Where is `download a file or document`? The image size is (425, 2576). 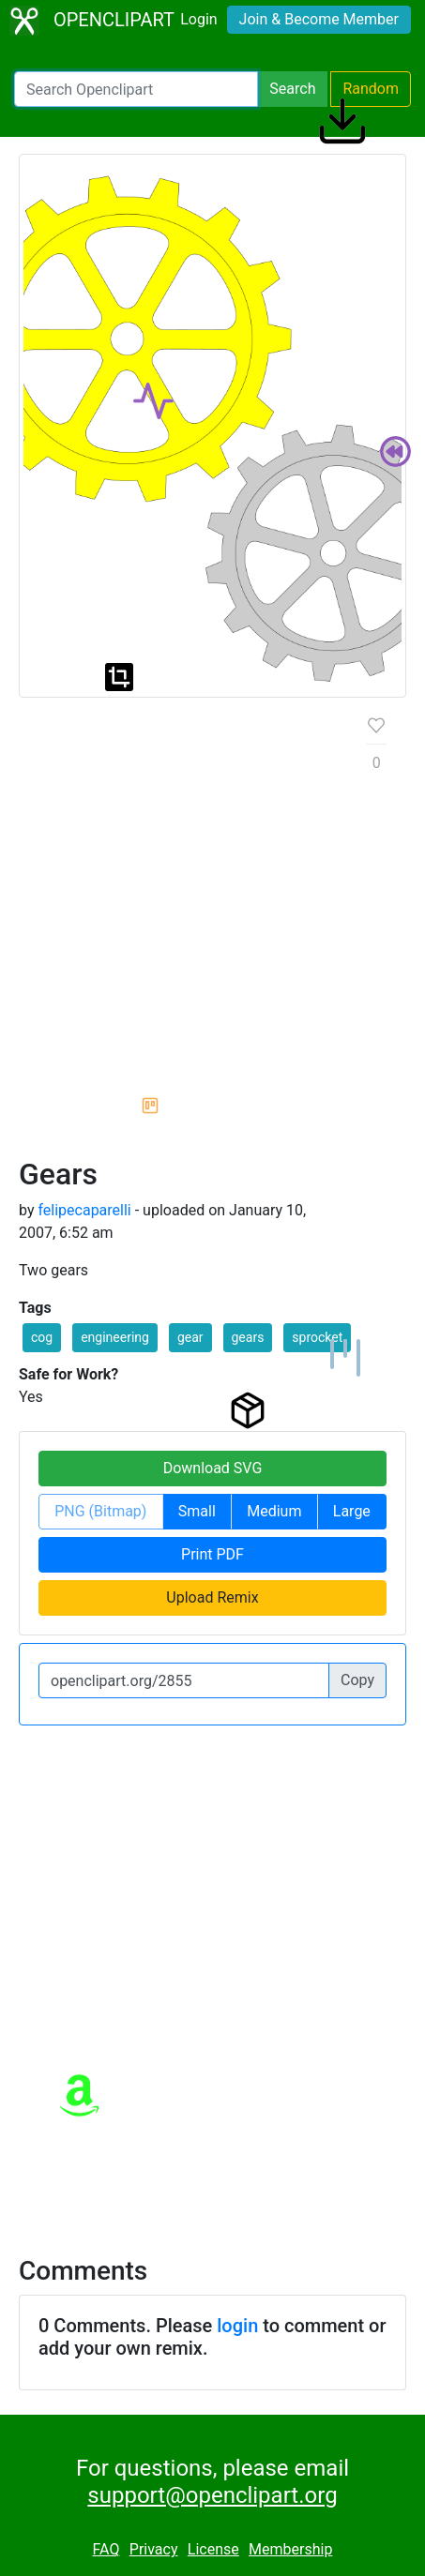
download a file or document is located at coordinates (342, 121).